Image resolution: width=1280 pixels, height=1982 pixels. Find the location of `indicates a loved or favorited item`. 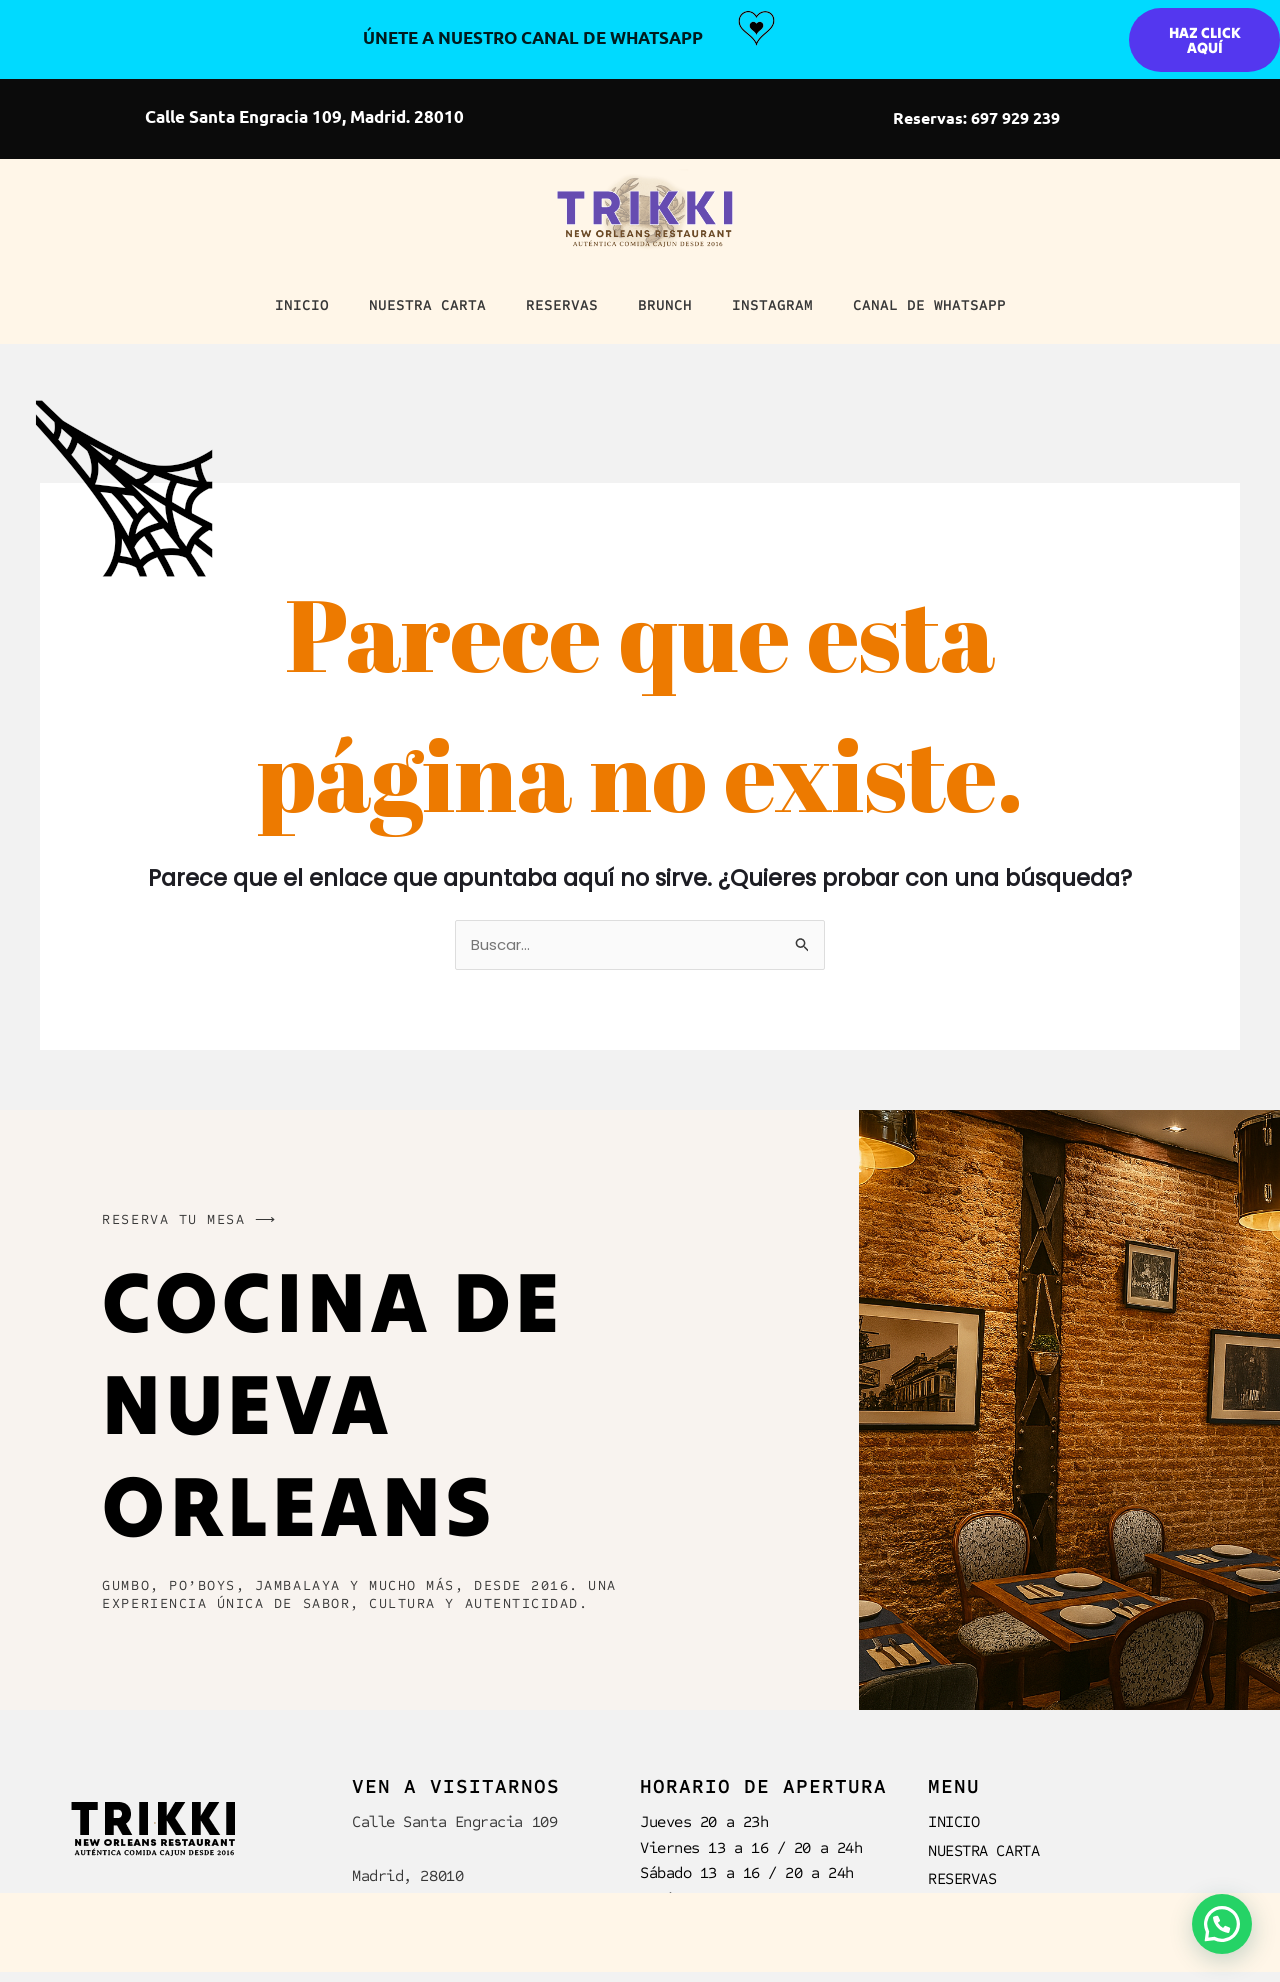

indicates a loved or favorited item is located at coordinates (756, 28).